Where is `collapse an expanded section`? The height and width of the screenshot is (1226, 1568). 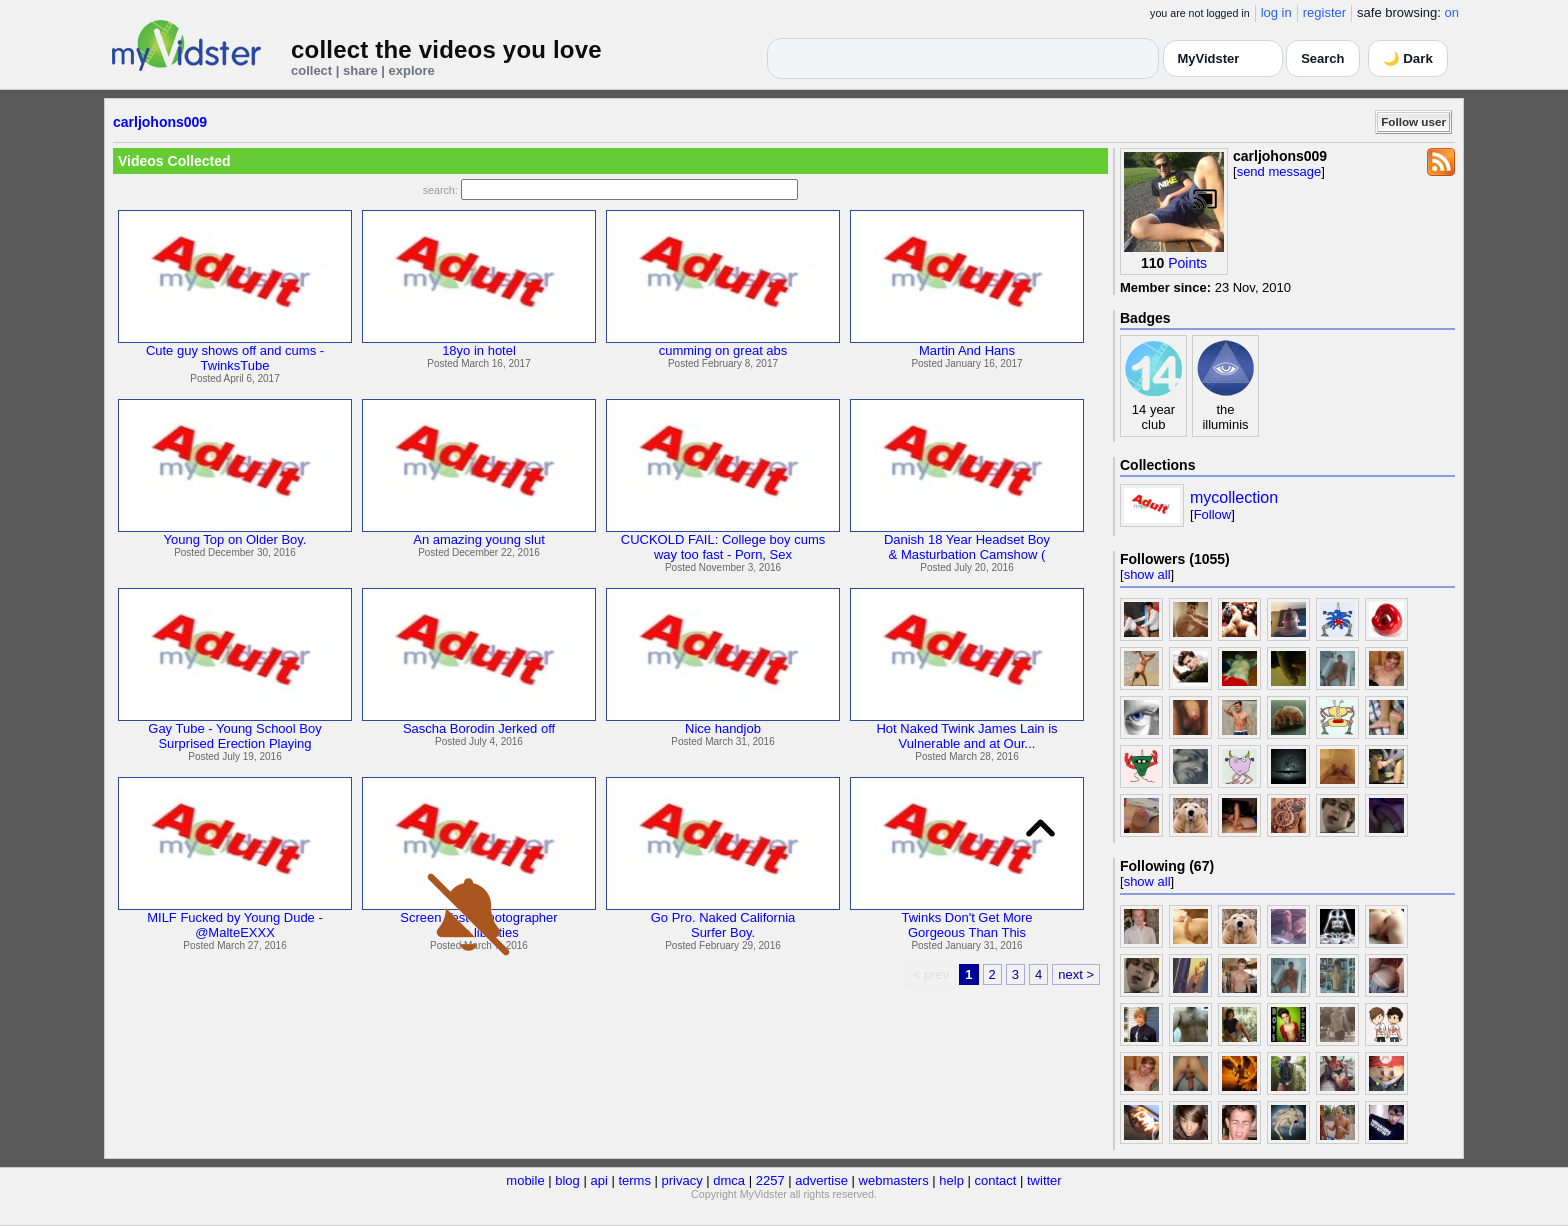
collapse an expanded section is located at coordinates (1040, 826).